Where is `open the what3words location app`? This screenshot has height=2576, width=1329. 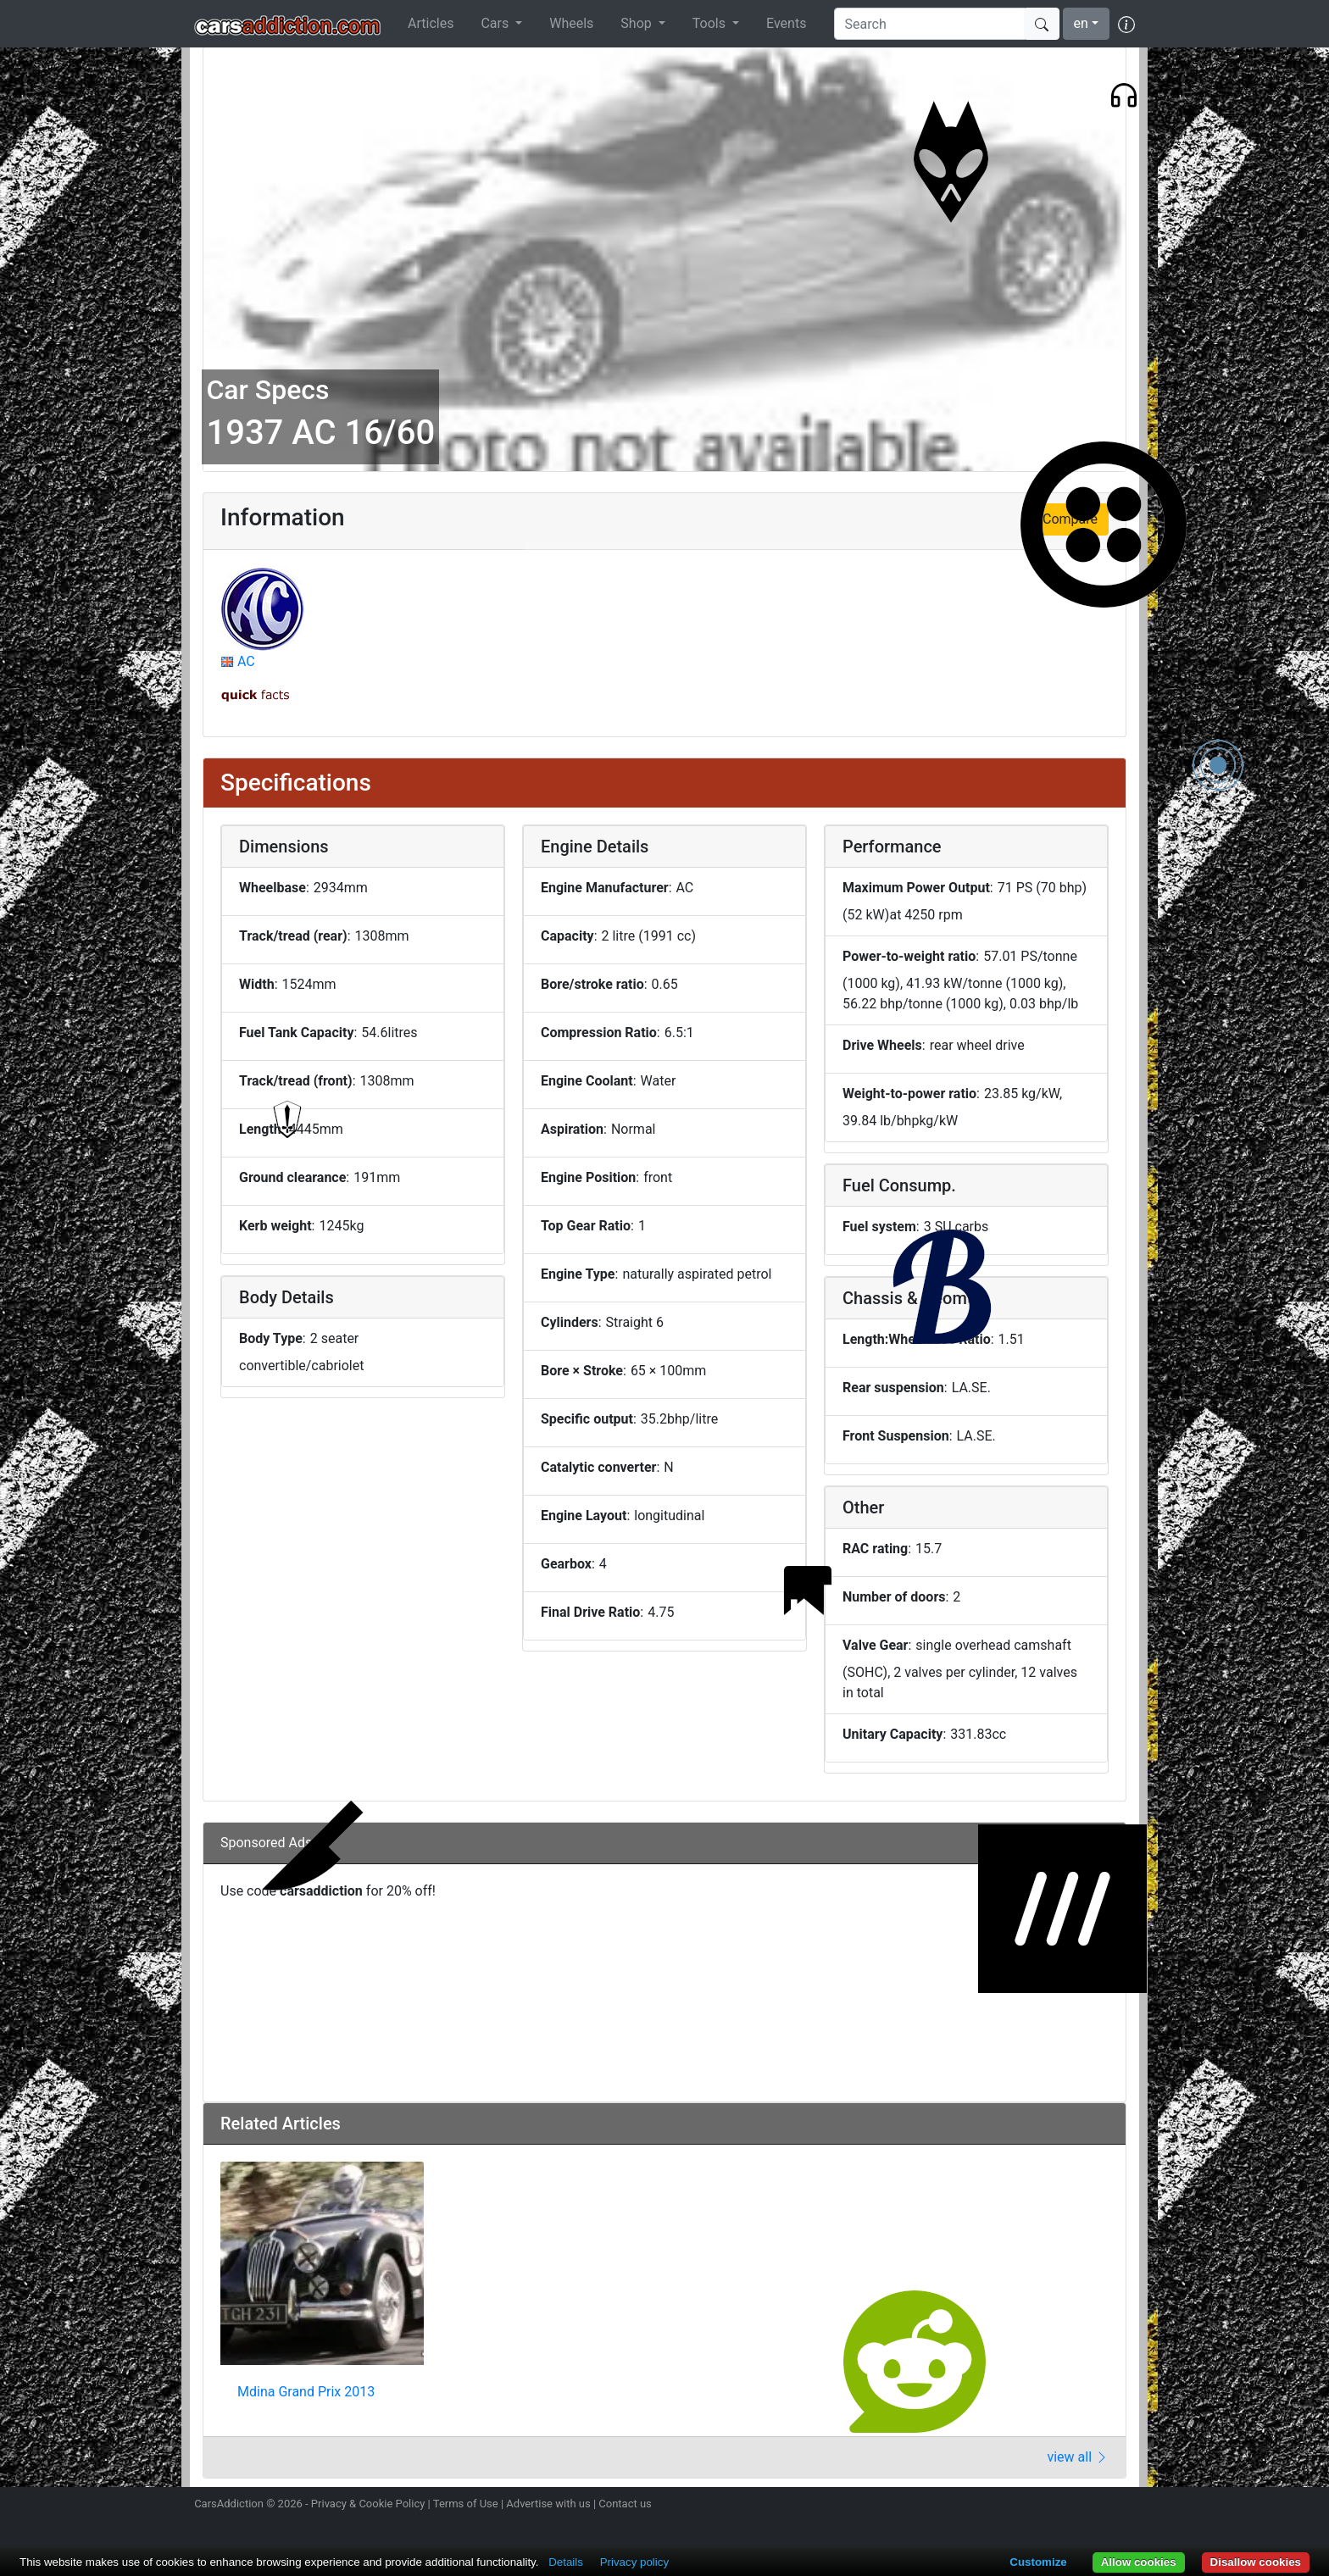 open the what3words location app is located at coordinates (1062, 1908).